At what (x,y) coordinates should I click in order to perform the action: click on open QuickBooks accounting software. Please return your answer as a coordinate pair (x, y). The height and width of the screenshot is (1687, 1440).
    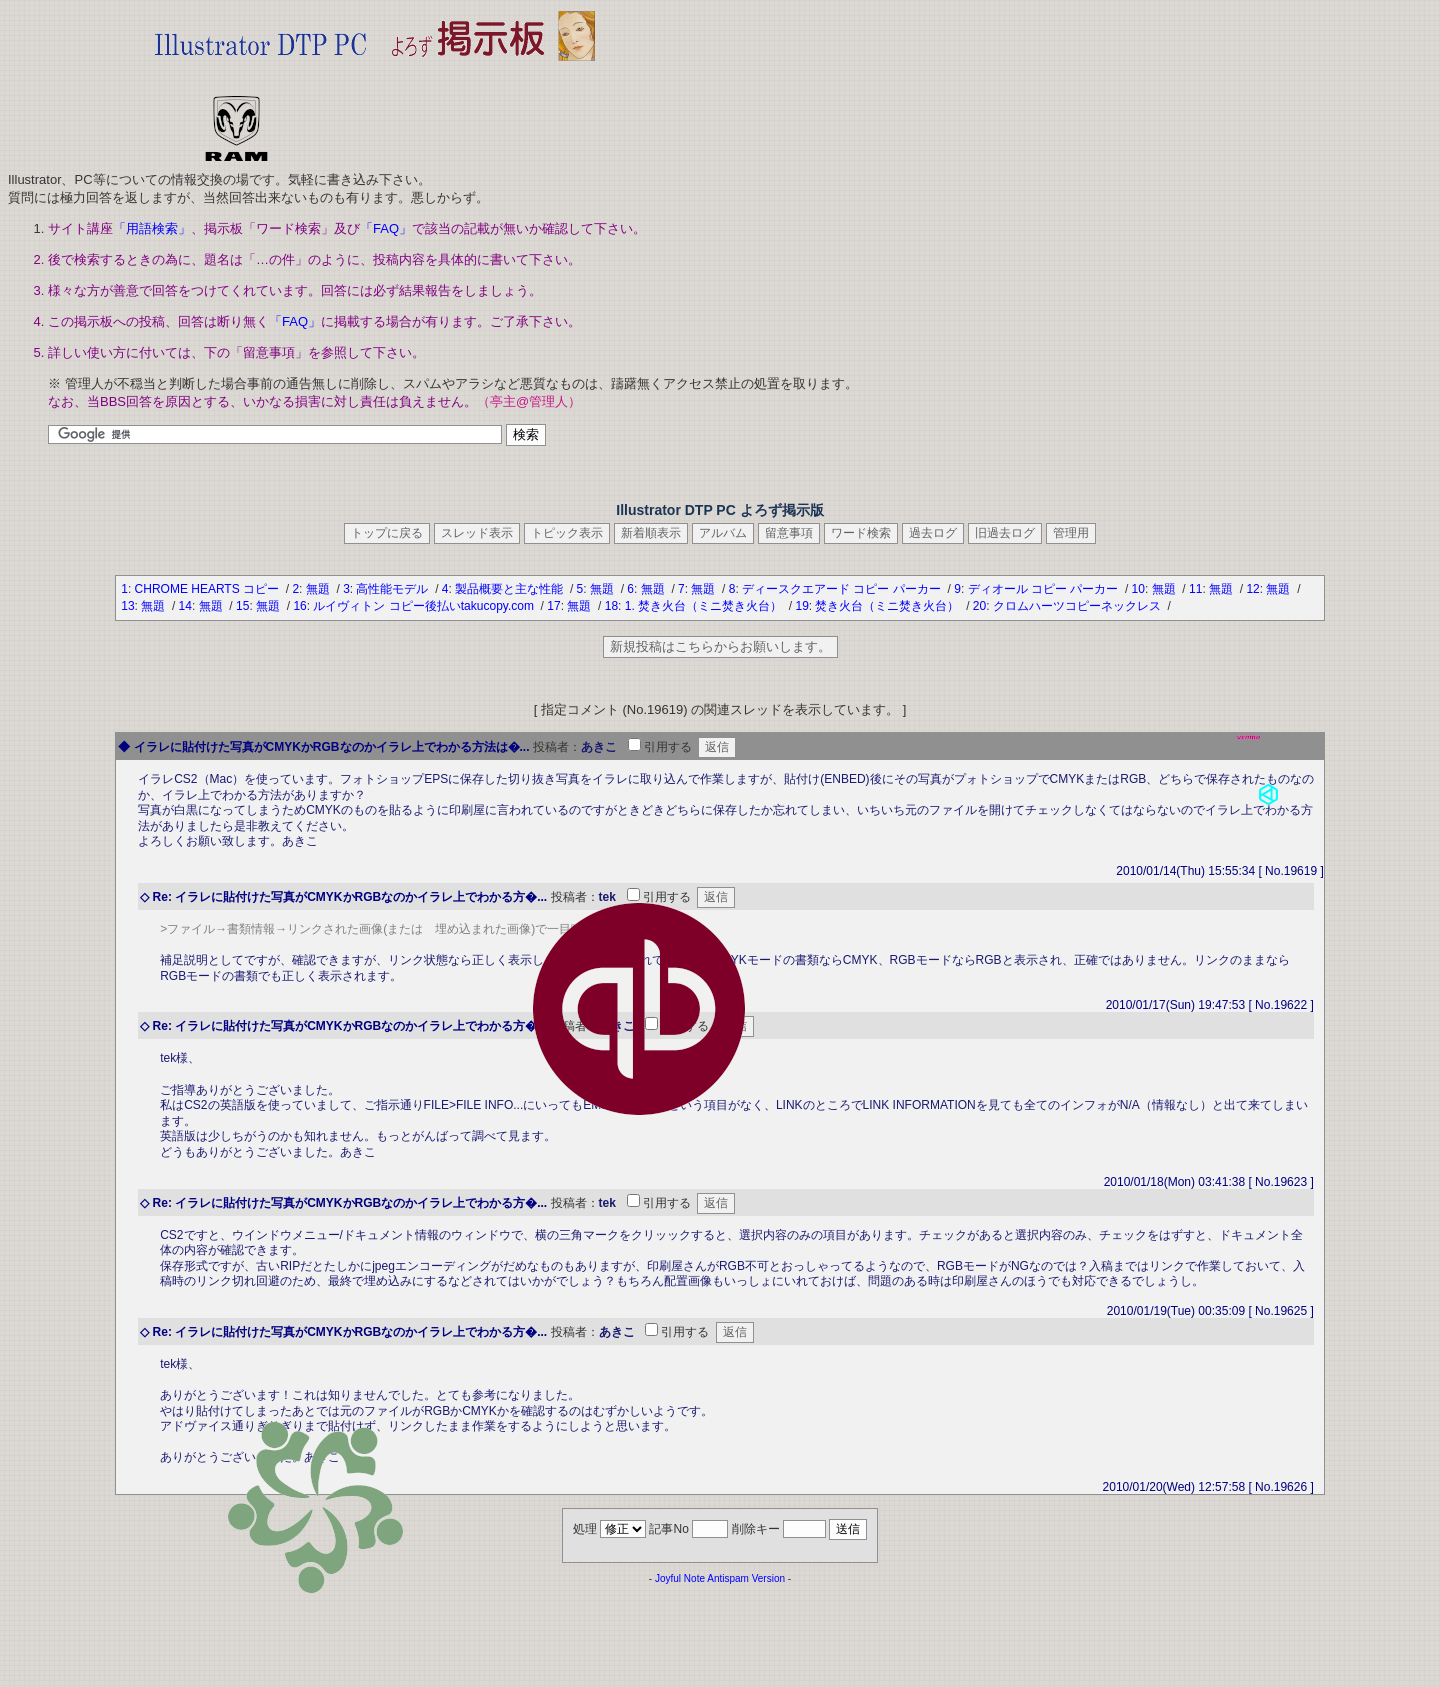
    Looking at the image, I should click on (639, 1009).